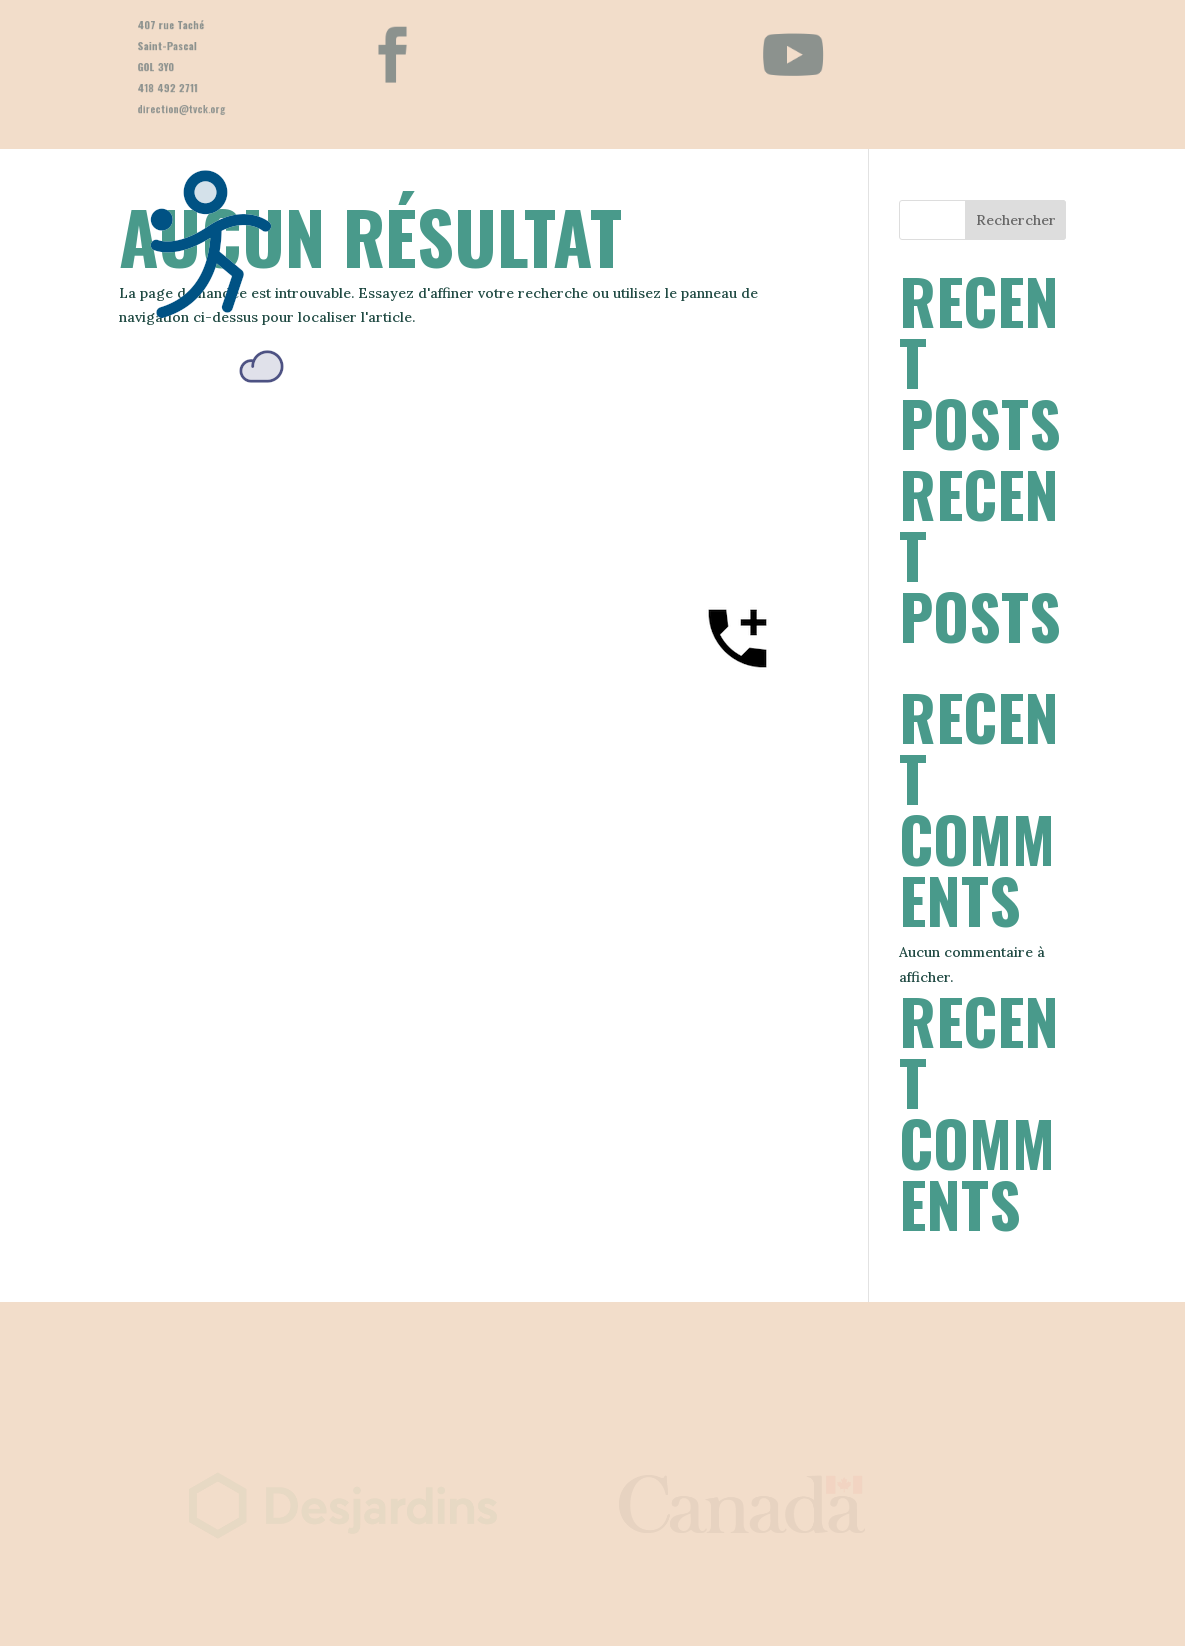 The width and height of the screenshot is (1185, 1646). I want to click on add a new contact to your phone, so click(737, 638).